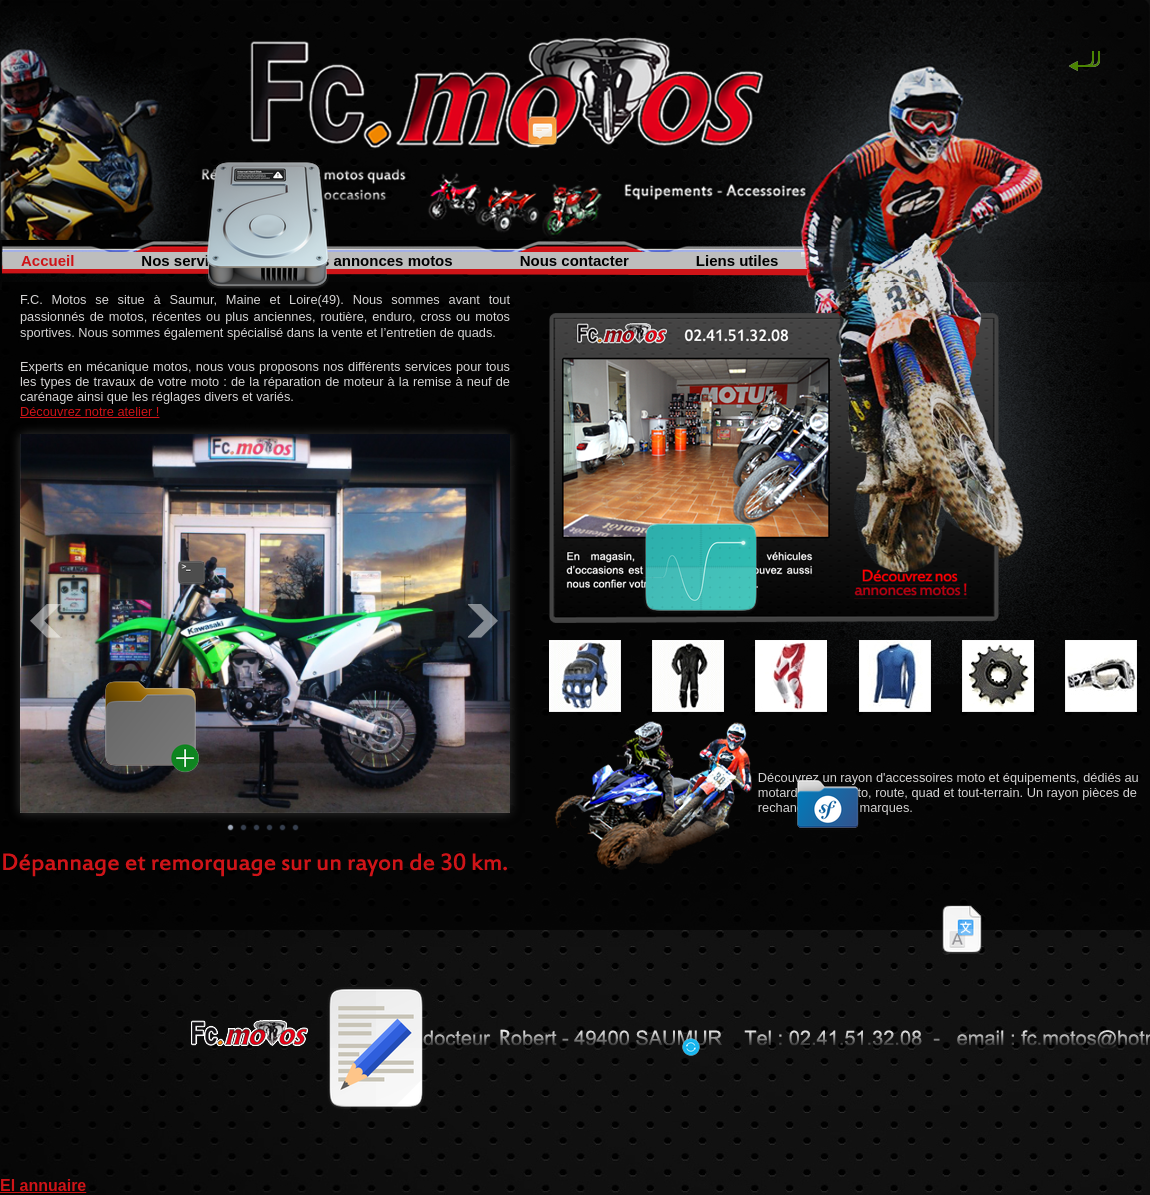  Describe the element at coordinates (267, 227) in the screenshot. I see `access startup disk settings` at that location.